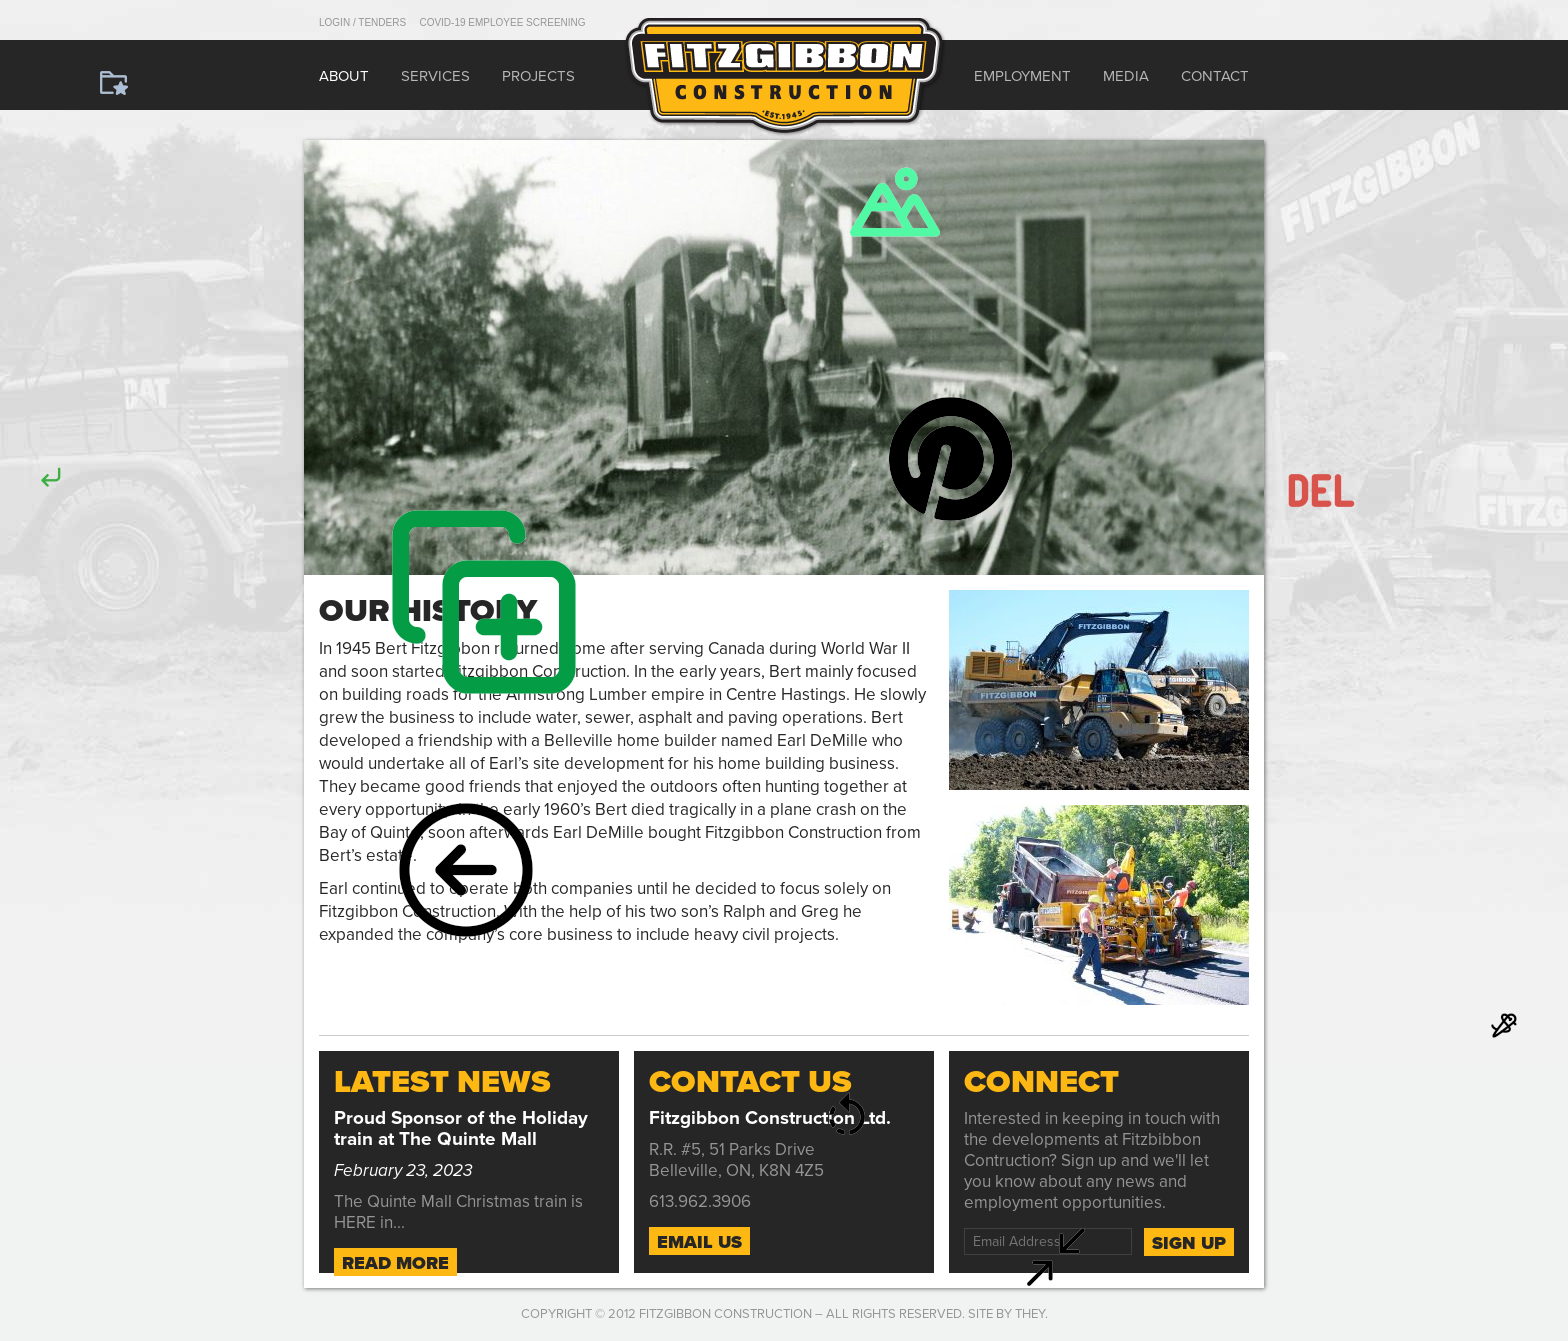  What do you see at coordinates (51, 476) in the screenshot?
I see `return or enter key action` at bounding box center [51, 476].